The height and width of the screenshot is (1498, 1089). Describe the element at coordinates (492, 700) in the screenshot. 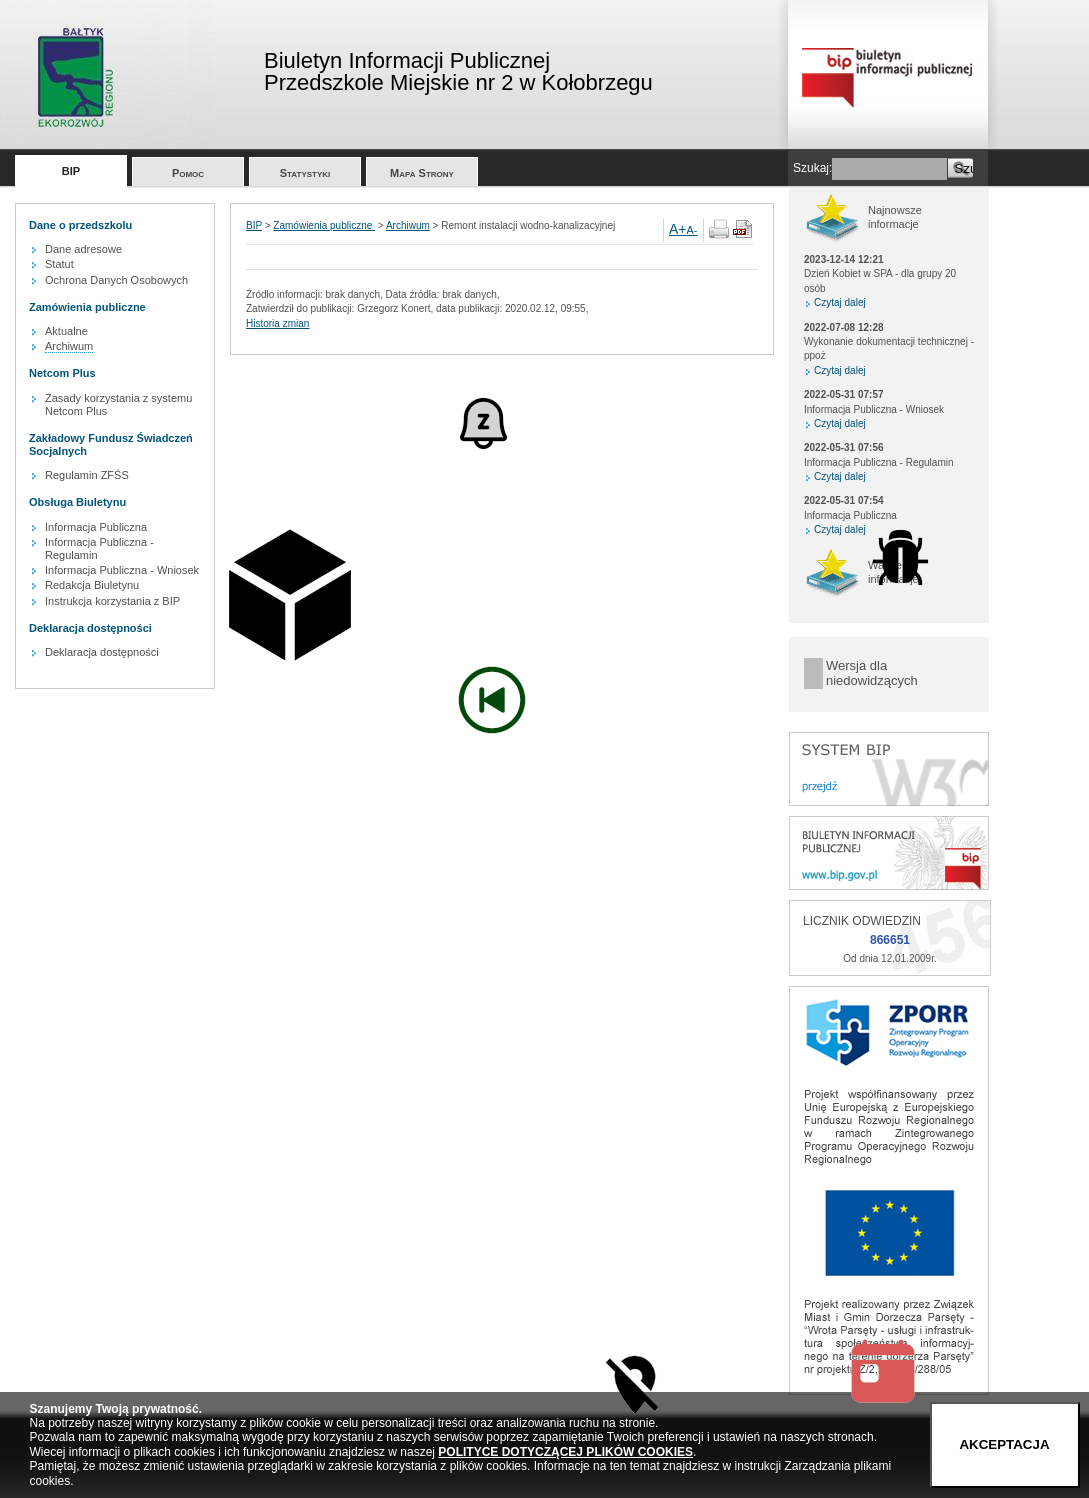

I see `skip to previous track` at that location.